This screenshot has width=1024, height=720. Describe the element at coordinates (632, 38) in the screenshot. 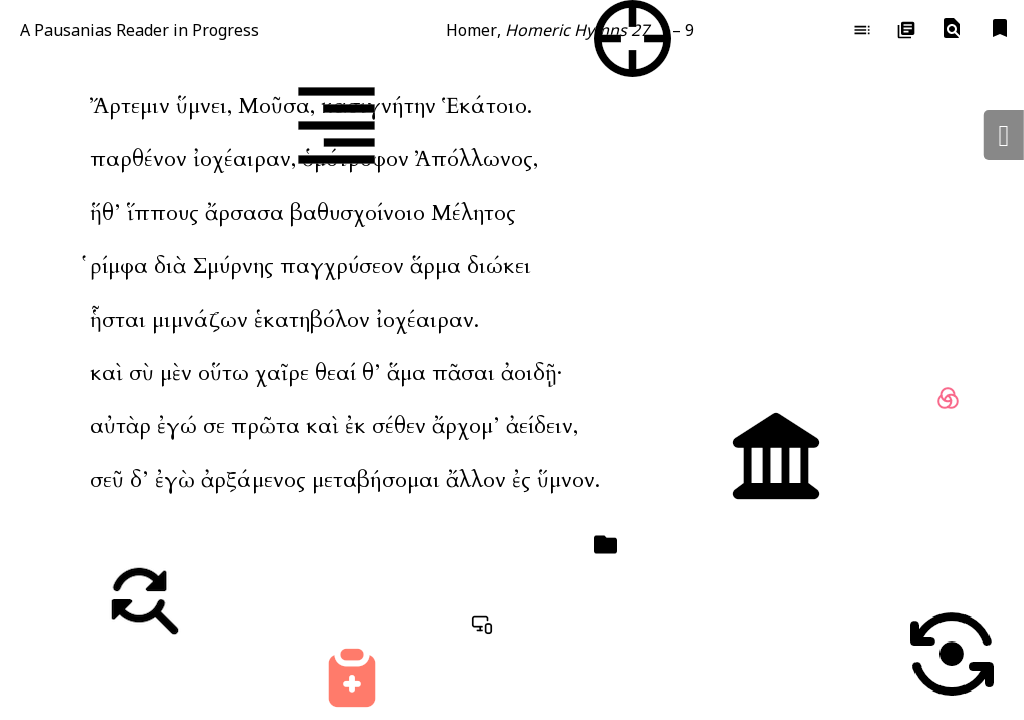

I see `set or view target goals` at that location.